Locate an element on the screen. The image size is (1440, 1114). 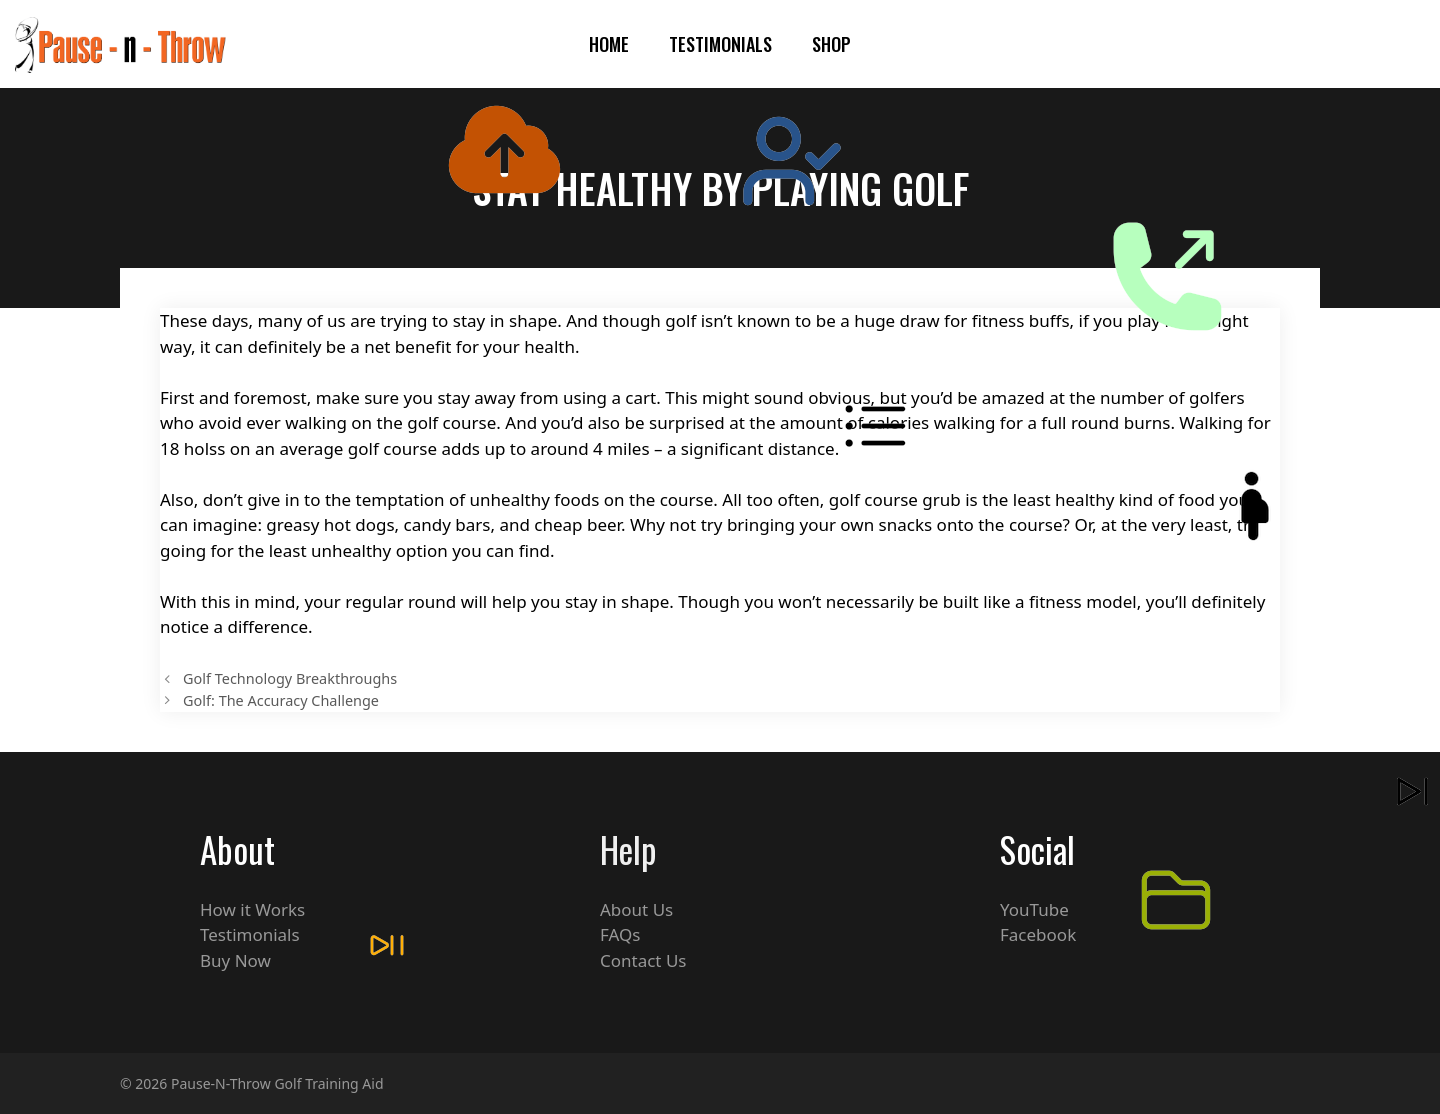
indicates pregnancy-related content or features is located at coordinates (1255, 506).